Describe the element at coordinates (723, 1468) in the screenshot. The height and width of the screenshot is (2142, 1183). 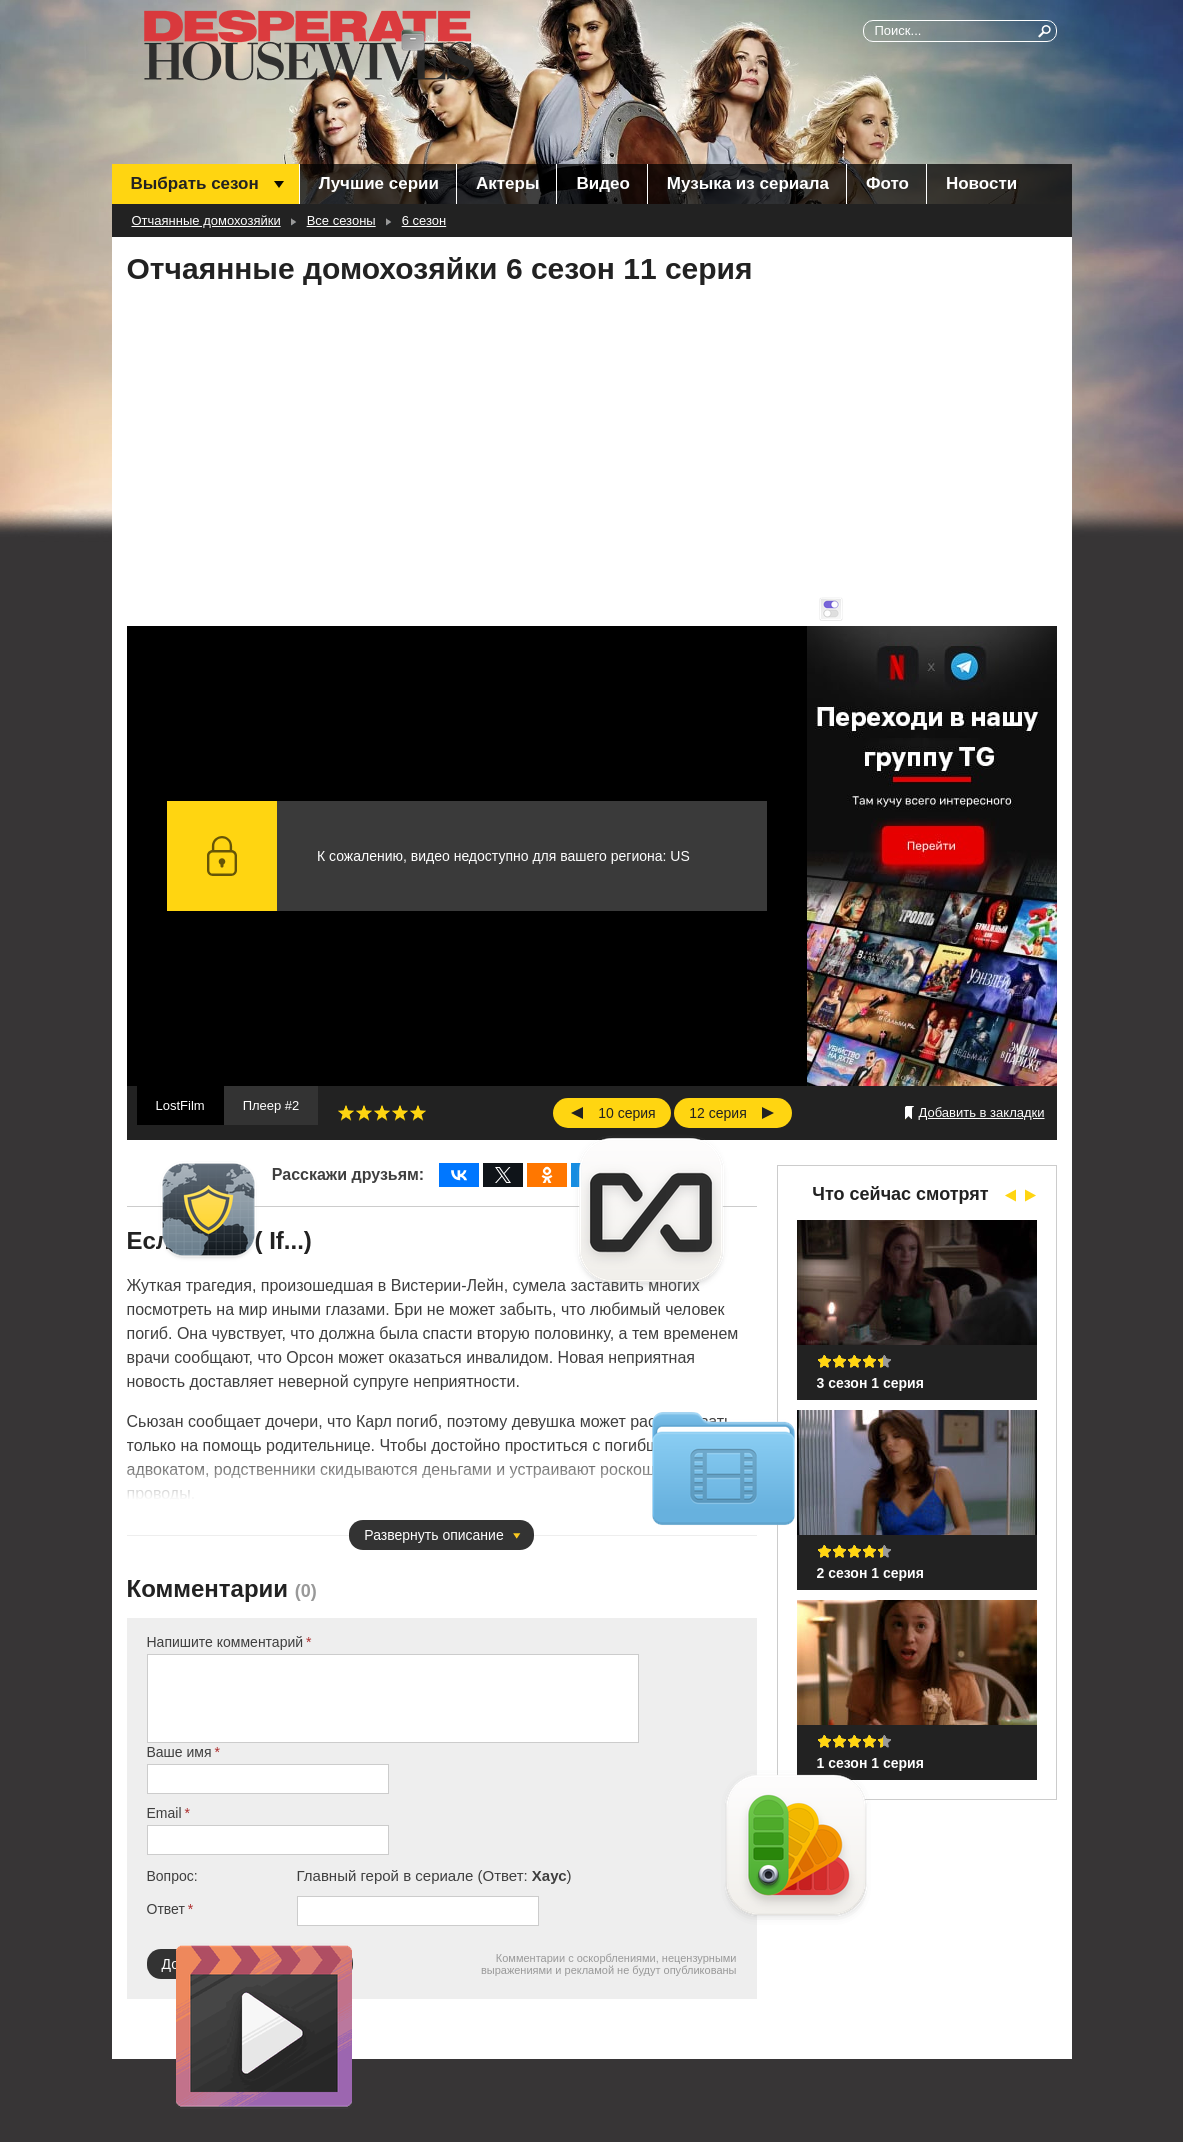
I see `open your videos folder` at that location.